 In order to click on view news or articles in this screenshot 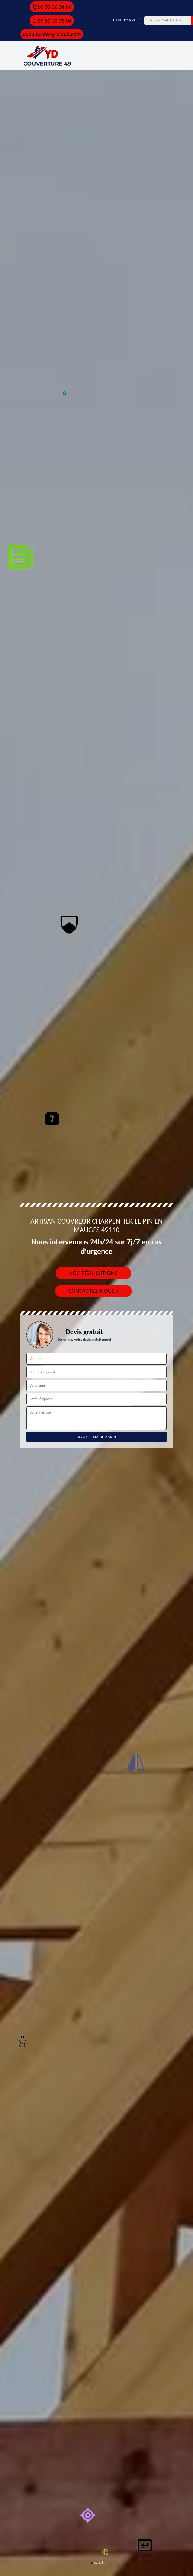, I will do `click(20, 557)`.